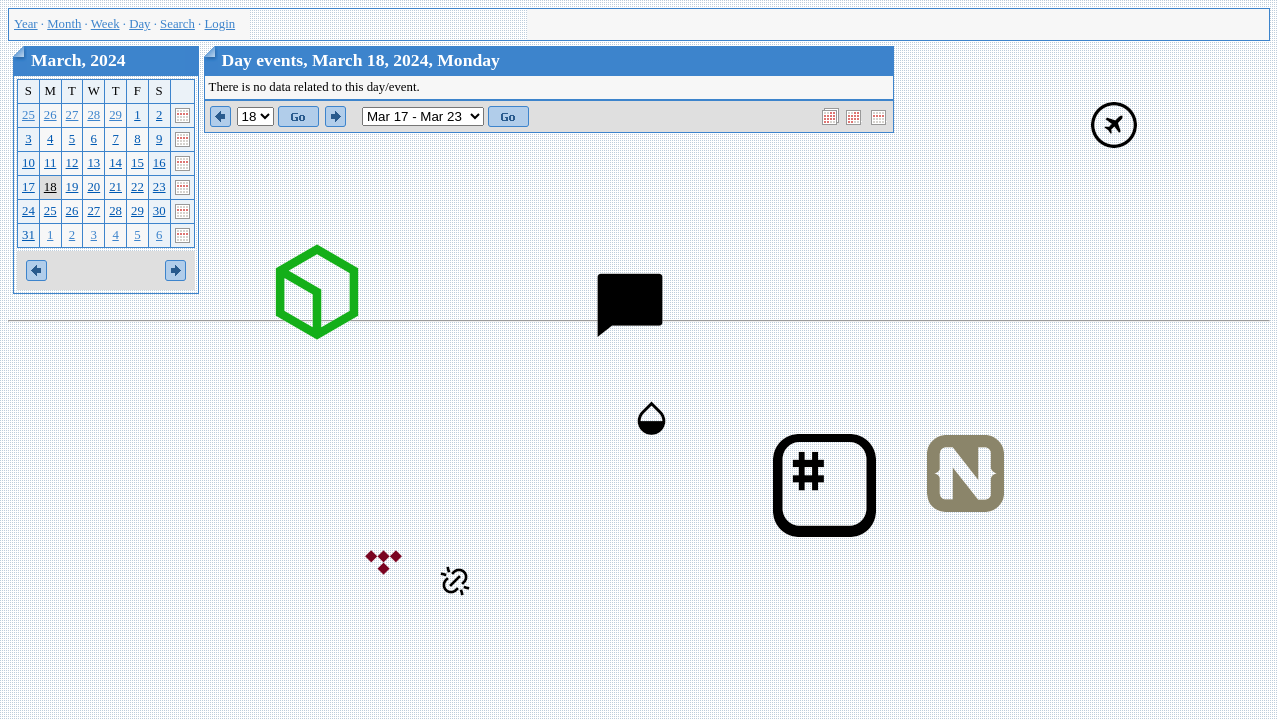  I want to click on open box app or package tracking, so click(317, 292).